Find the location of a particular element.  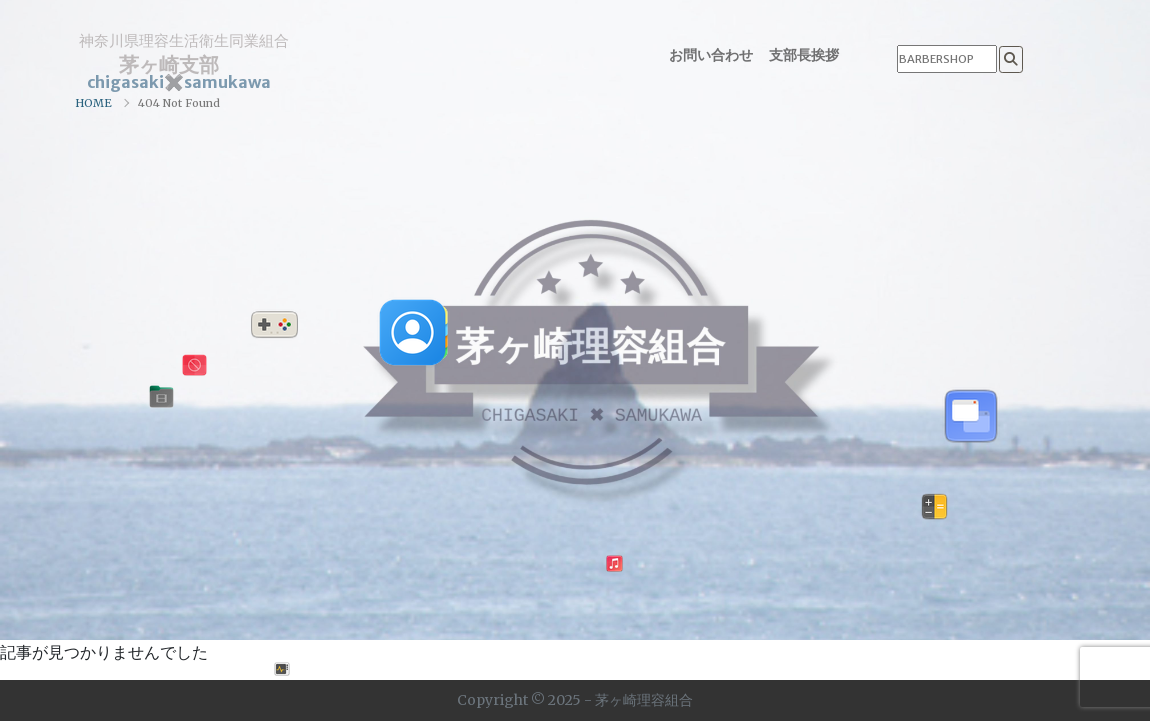

open your videos folder is located at coordinates (161, 396).